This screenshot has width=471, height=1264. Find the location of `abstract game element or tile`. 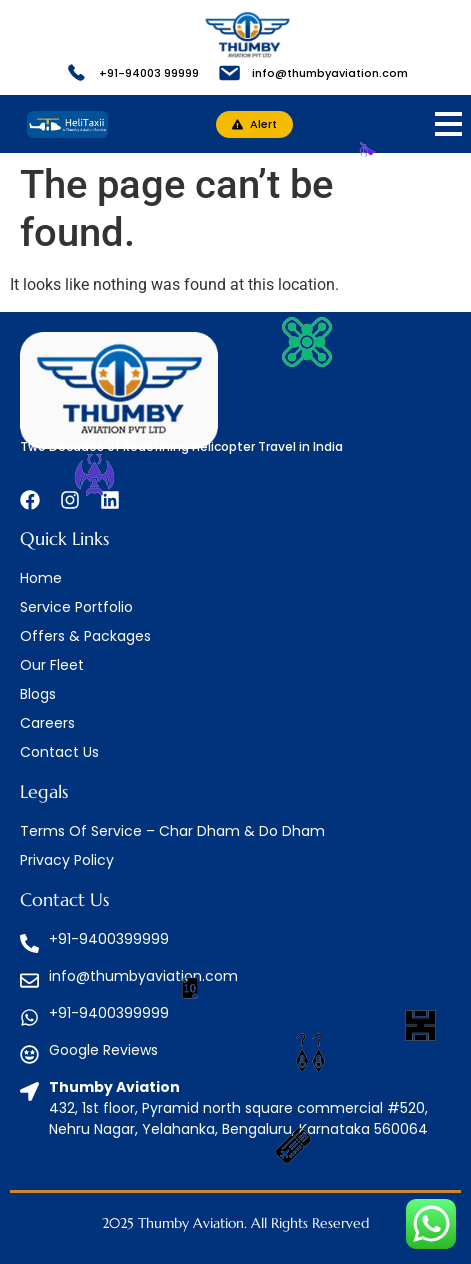

abstract game element or tile is located at coordinates (420, 1025).